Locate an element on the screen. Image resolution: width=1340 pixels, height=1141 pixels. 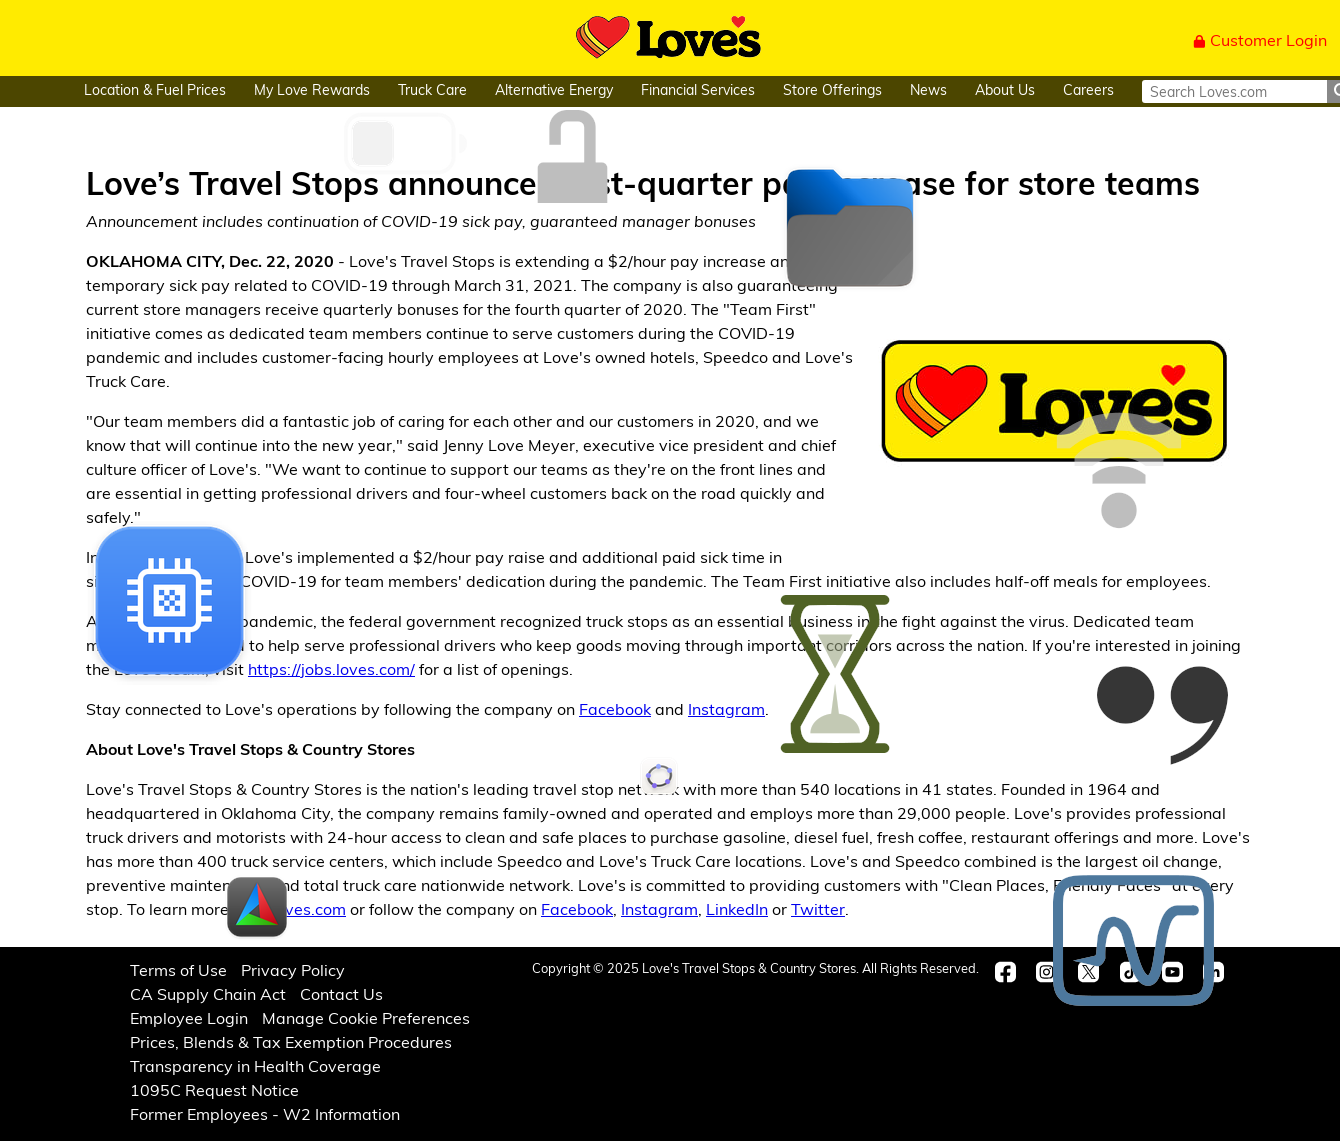
browse electronics or hardware apps is located at coordinates (169, 600).